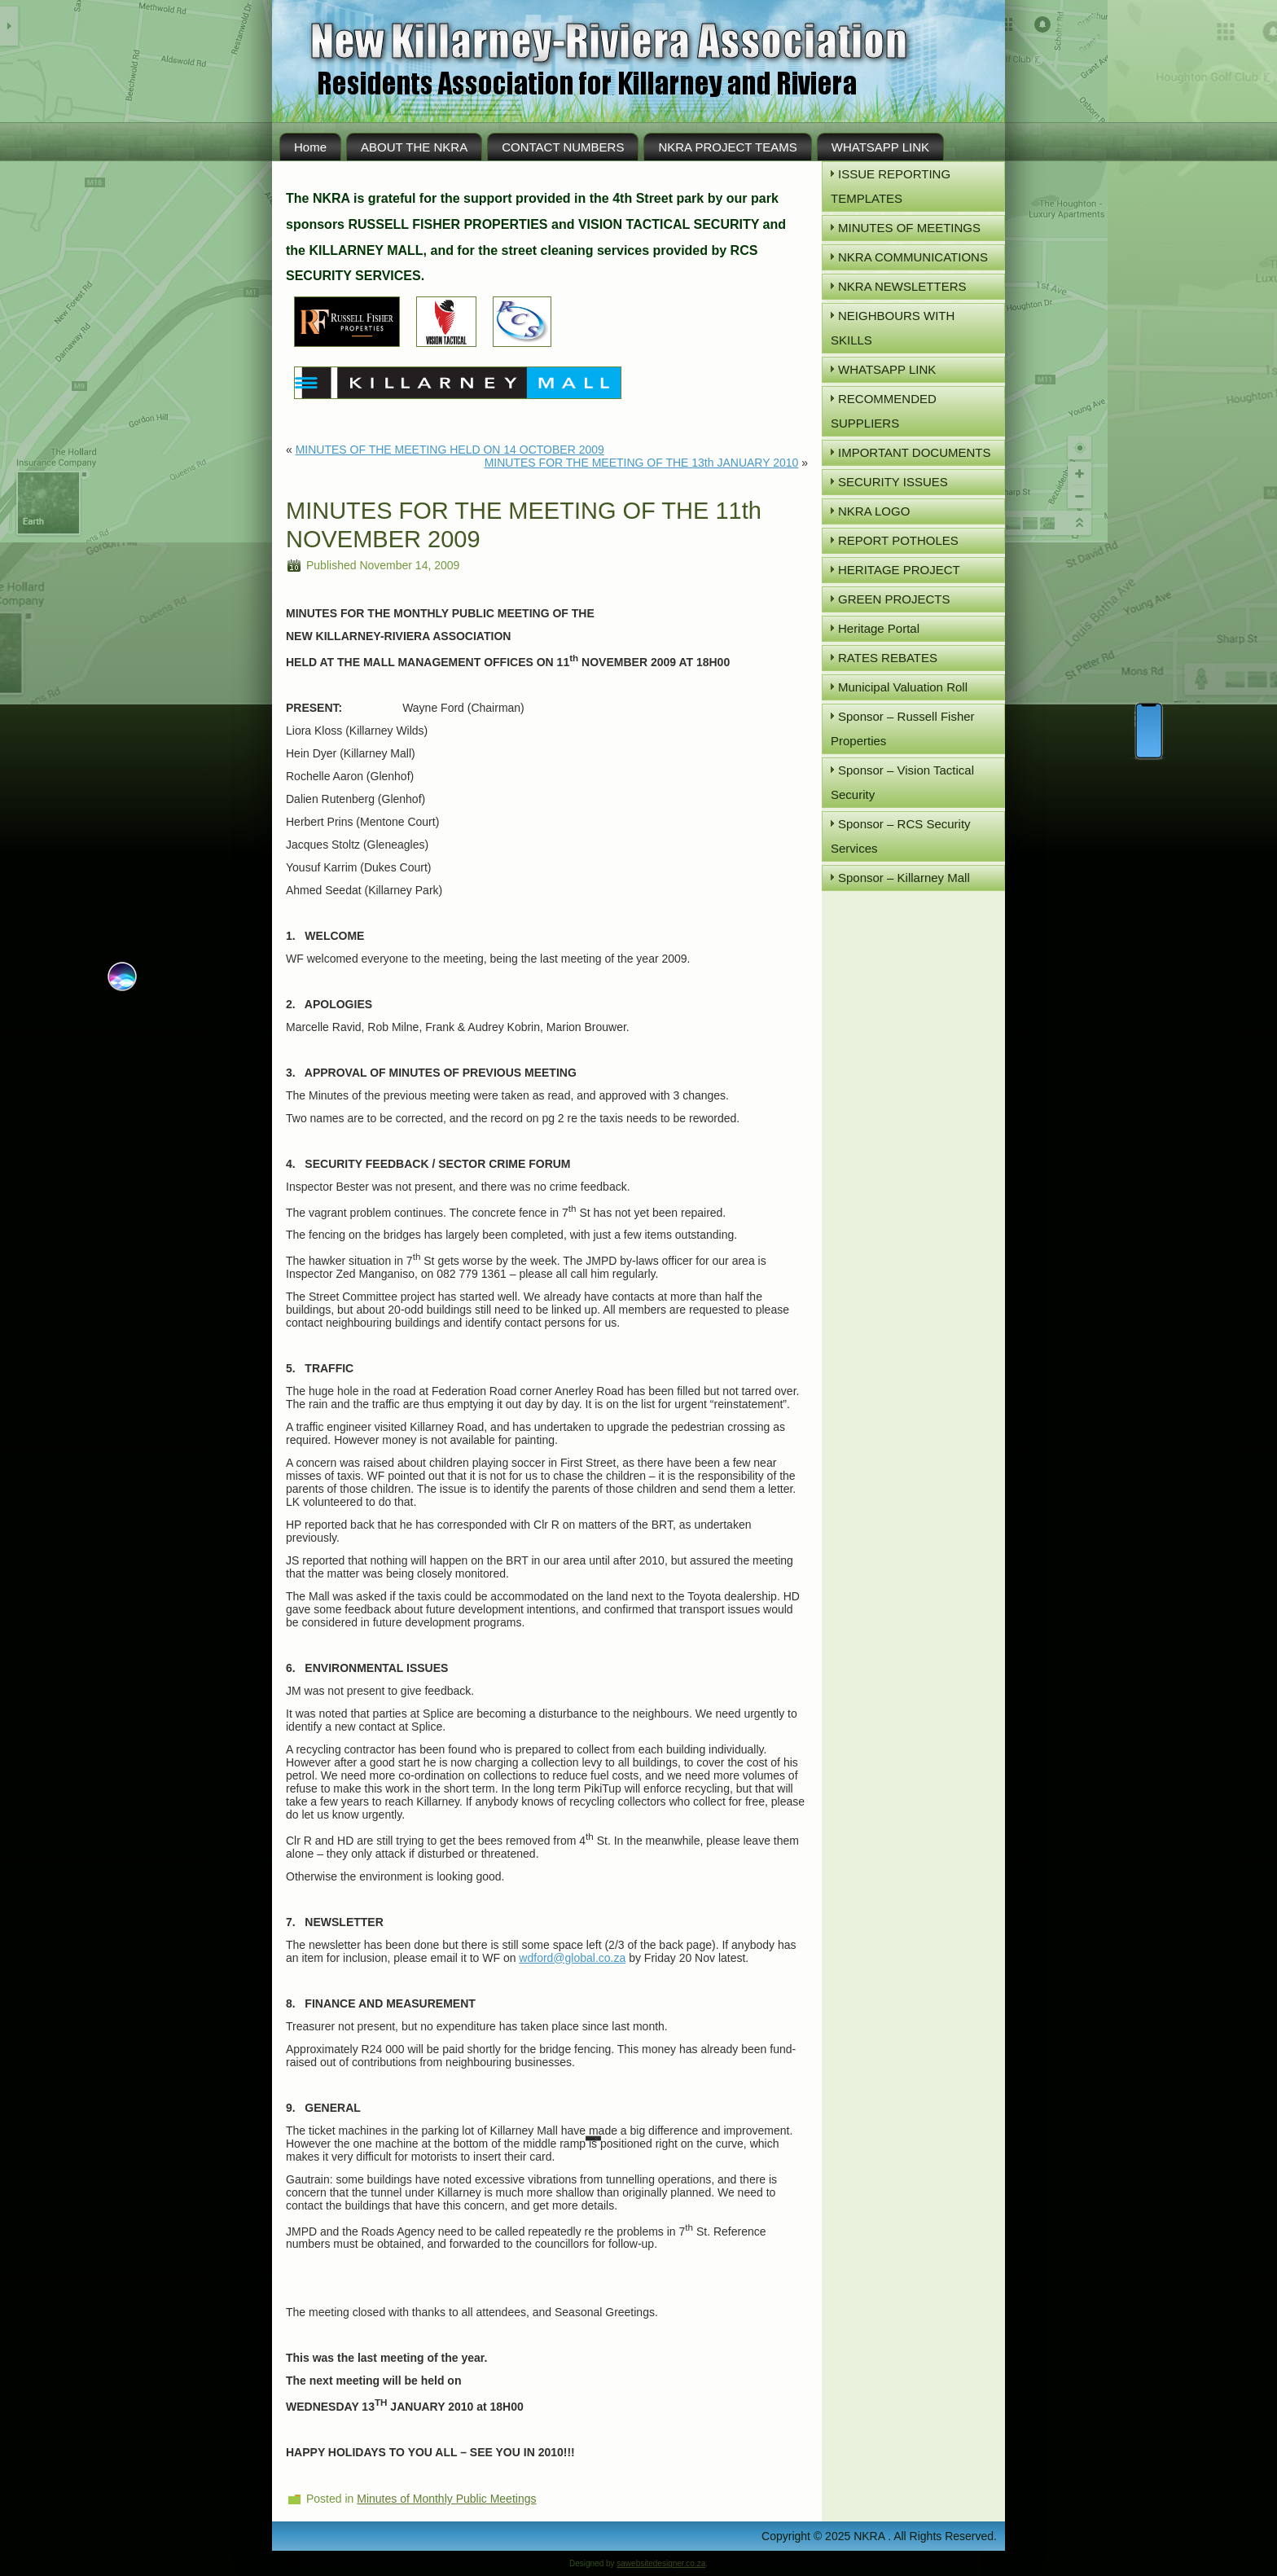 Image resolution: width=1277 pixels, height=2576 pixels. I want to click on indicates extended keyboard connected via bluetooth, so click(593, 2138).